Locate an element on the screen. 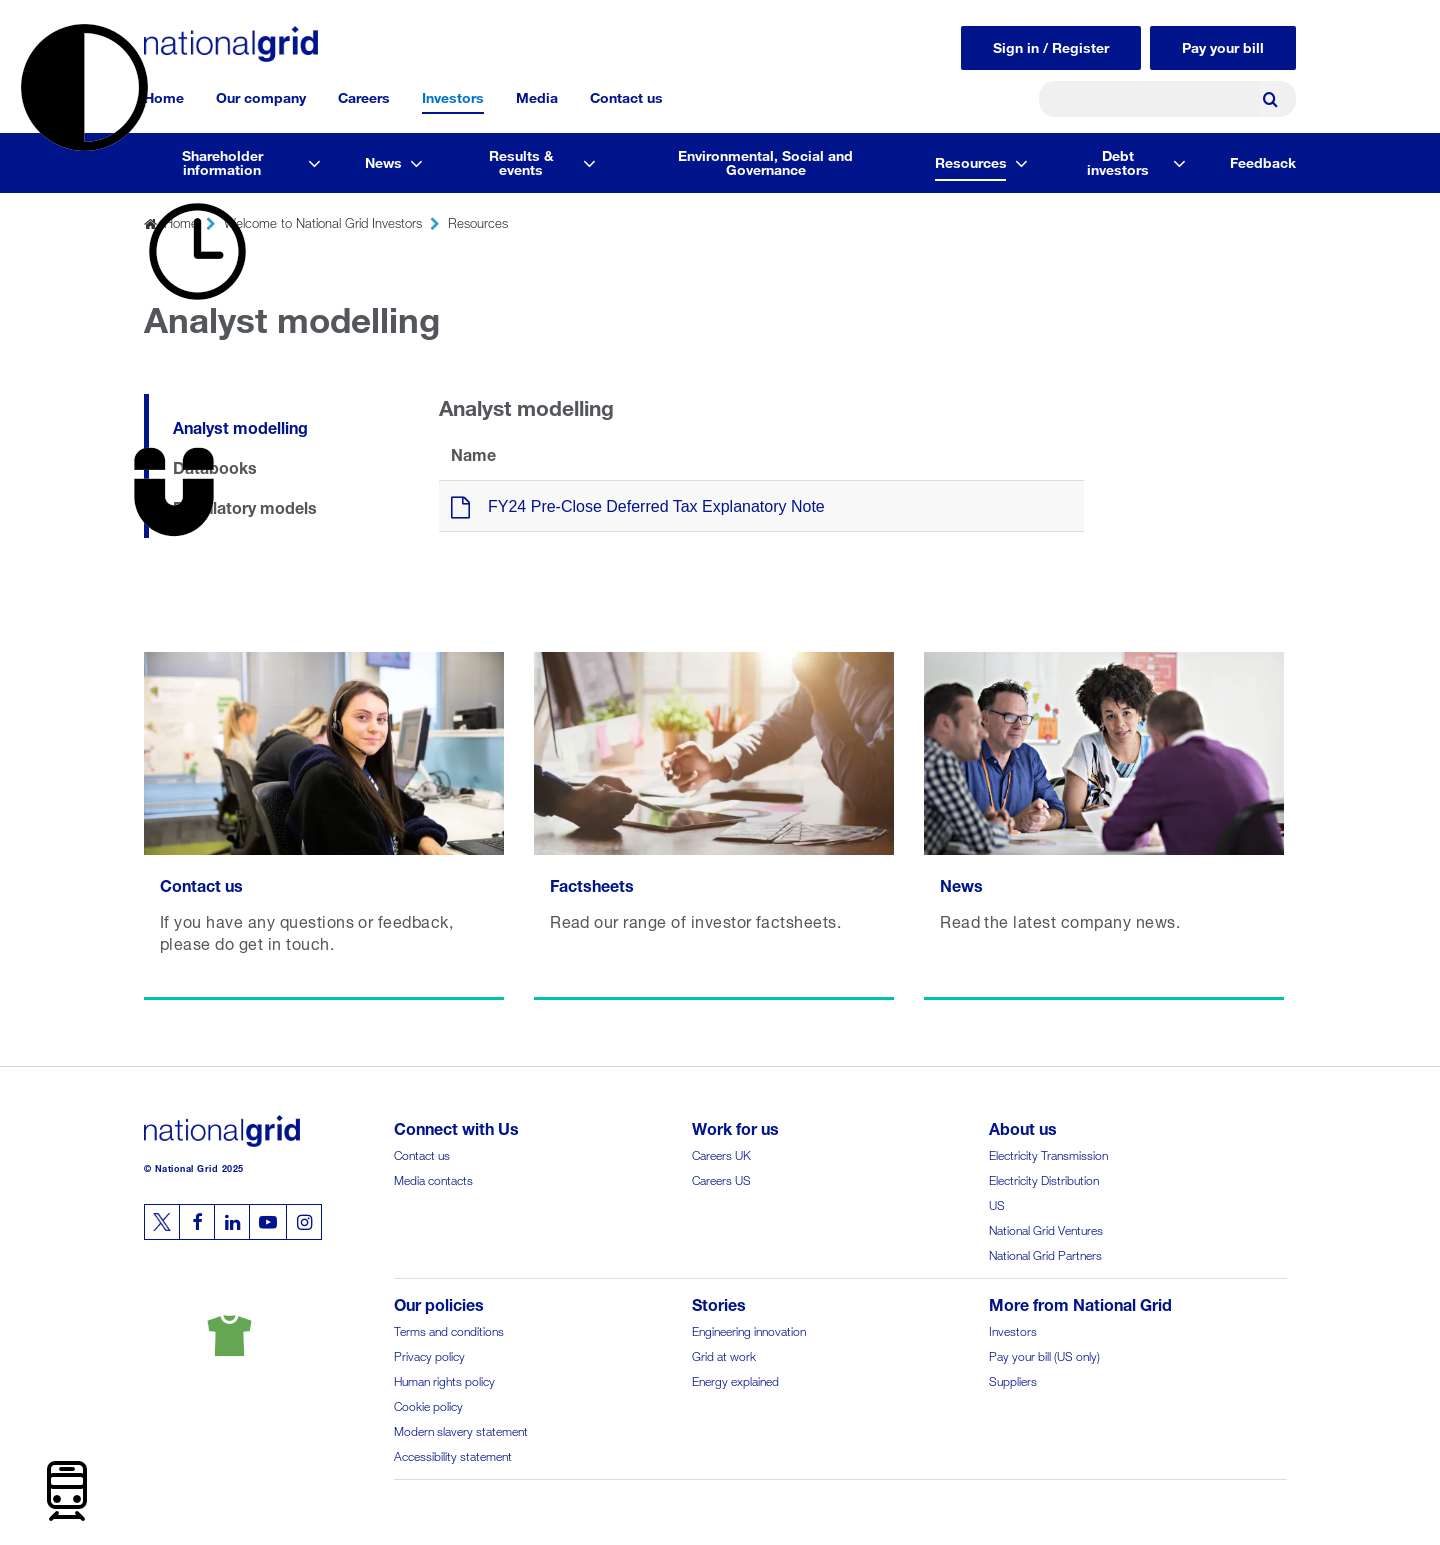 This screenshot has height=1545, width=1440. browse clothing or apparel items is located at coordinates (229, 1335).